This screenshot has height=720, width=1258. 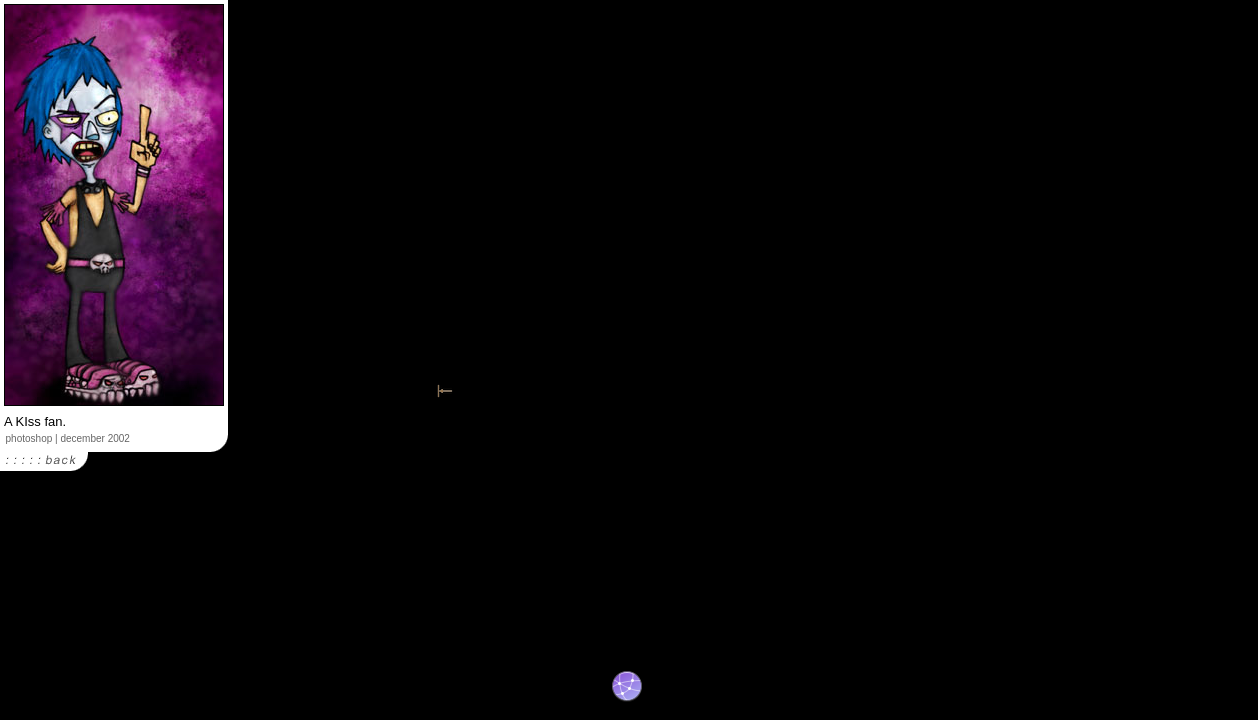 What do you see at coordinates (627, 686) in the screenshot?
I see `access network workgroup or shared resources` at bounding box center [627, 686].